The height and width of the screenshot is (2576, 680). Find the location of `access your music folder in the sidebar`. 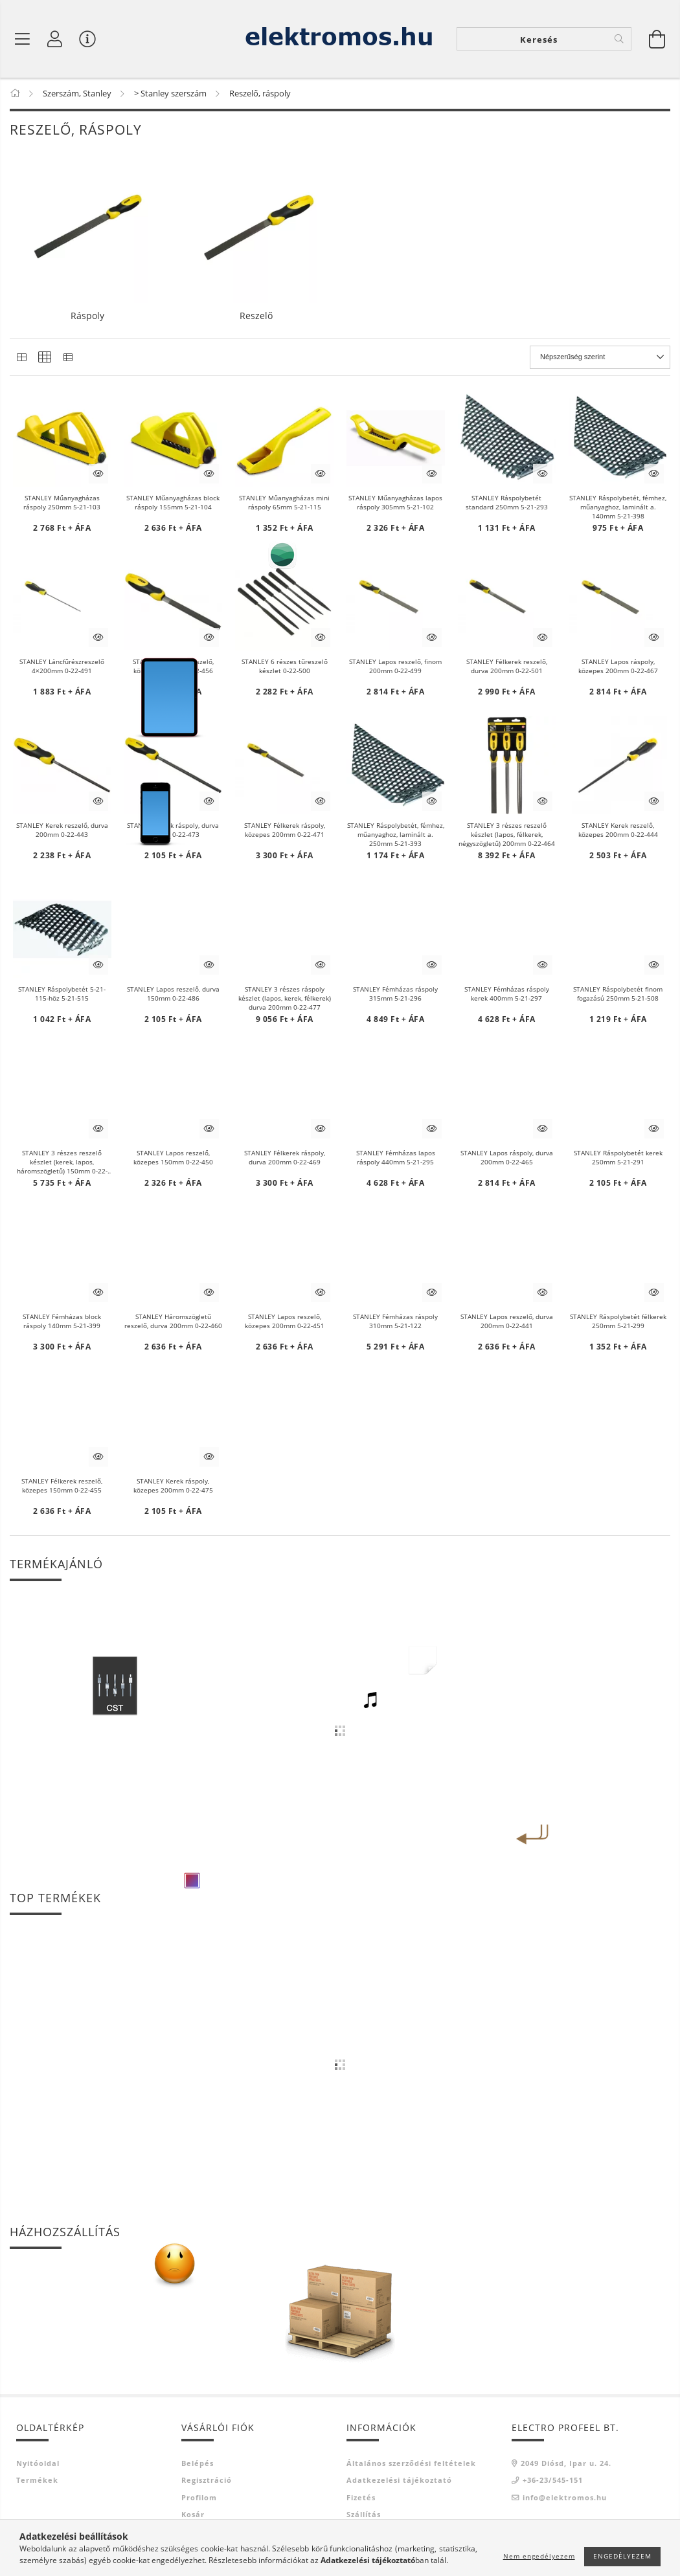

access your music folder in the sidebar is located at coordinates (370, 1700).